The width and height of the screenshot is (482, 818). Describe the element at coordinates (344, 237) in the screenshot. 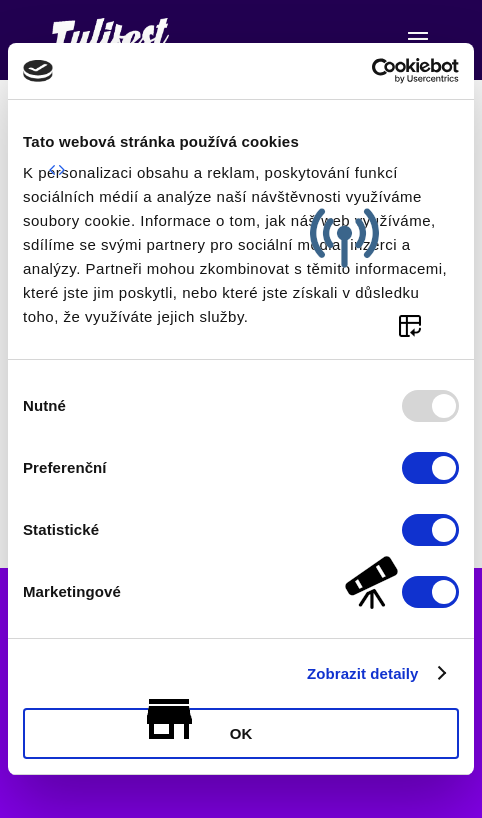

I see `start a live broadcast or stream` at that location.